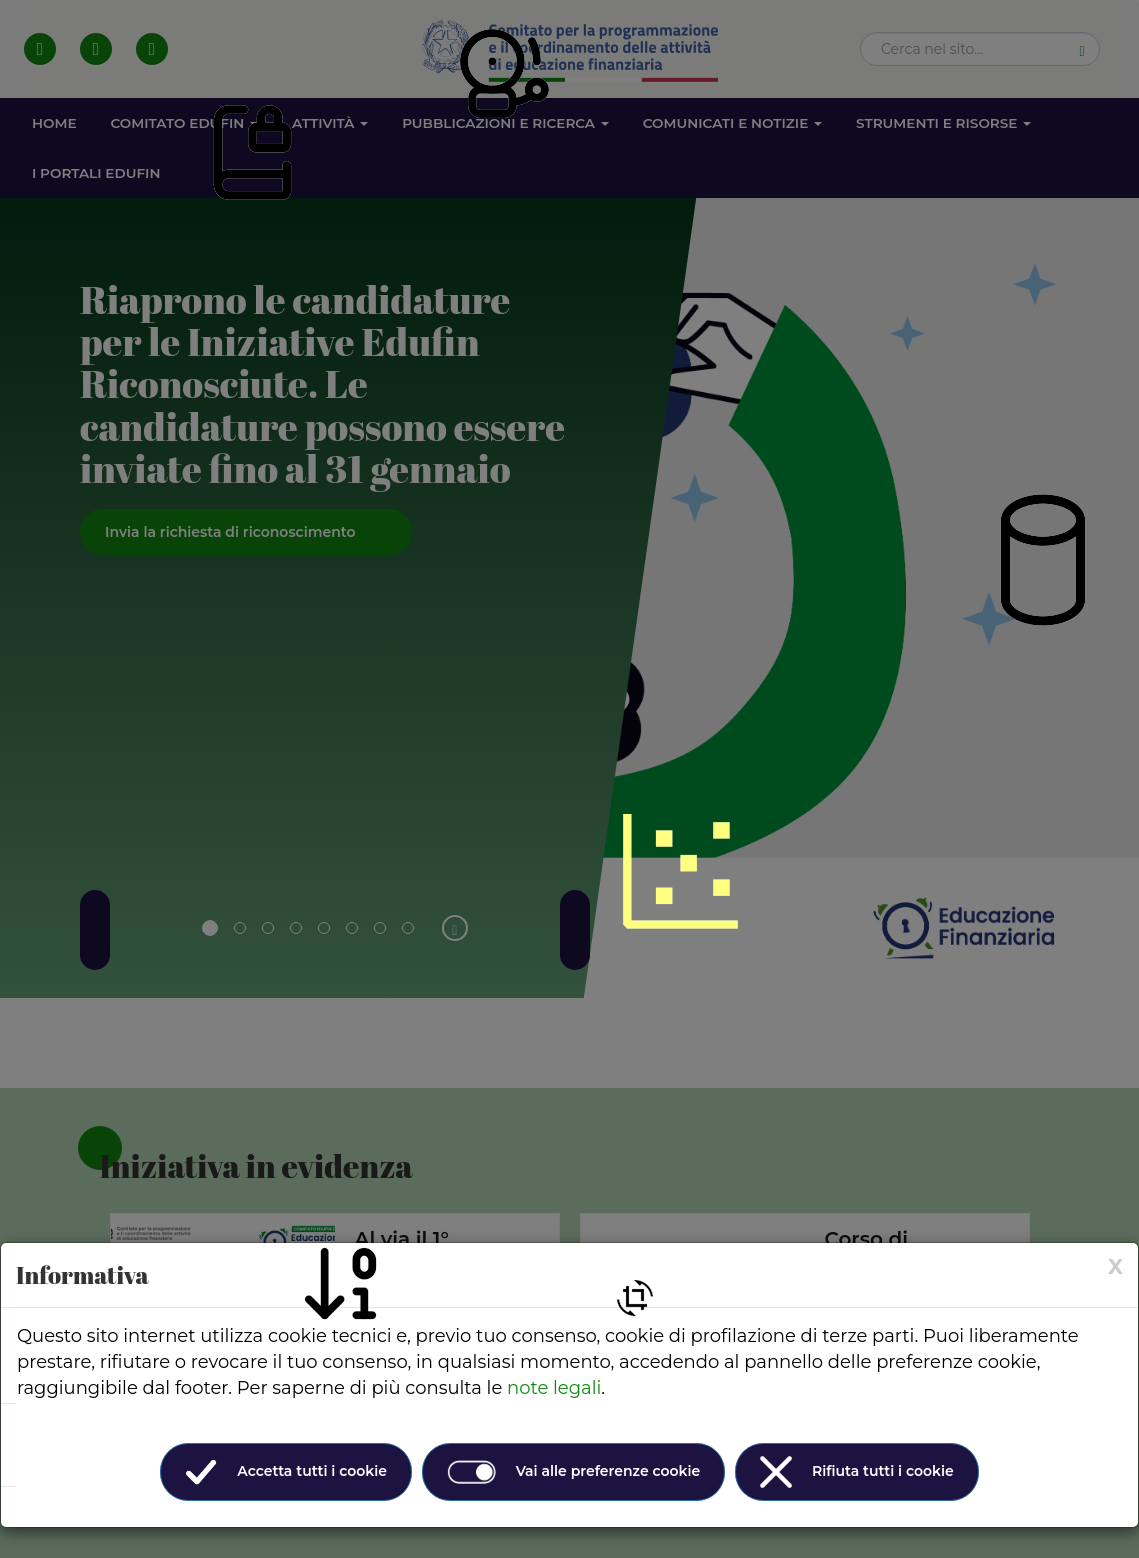 Image resolution: width=1139 pixels, height=1558 pixels. I want to click on rotate and crop an image, so click(635, 1298).